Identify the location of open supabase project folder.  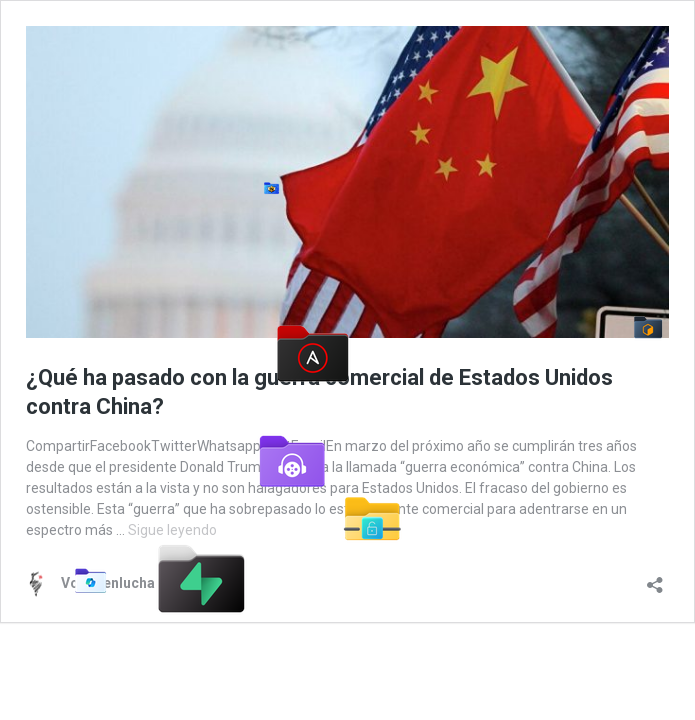
(201, 581).